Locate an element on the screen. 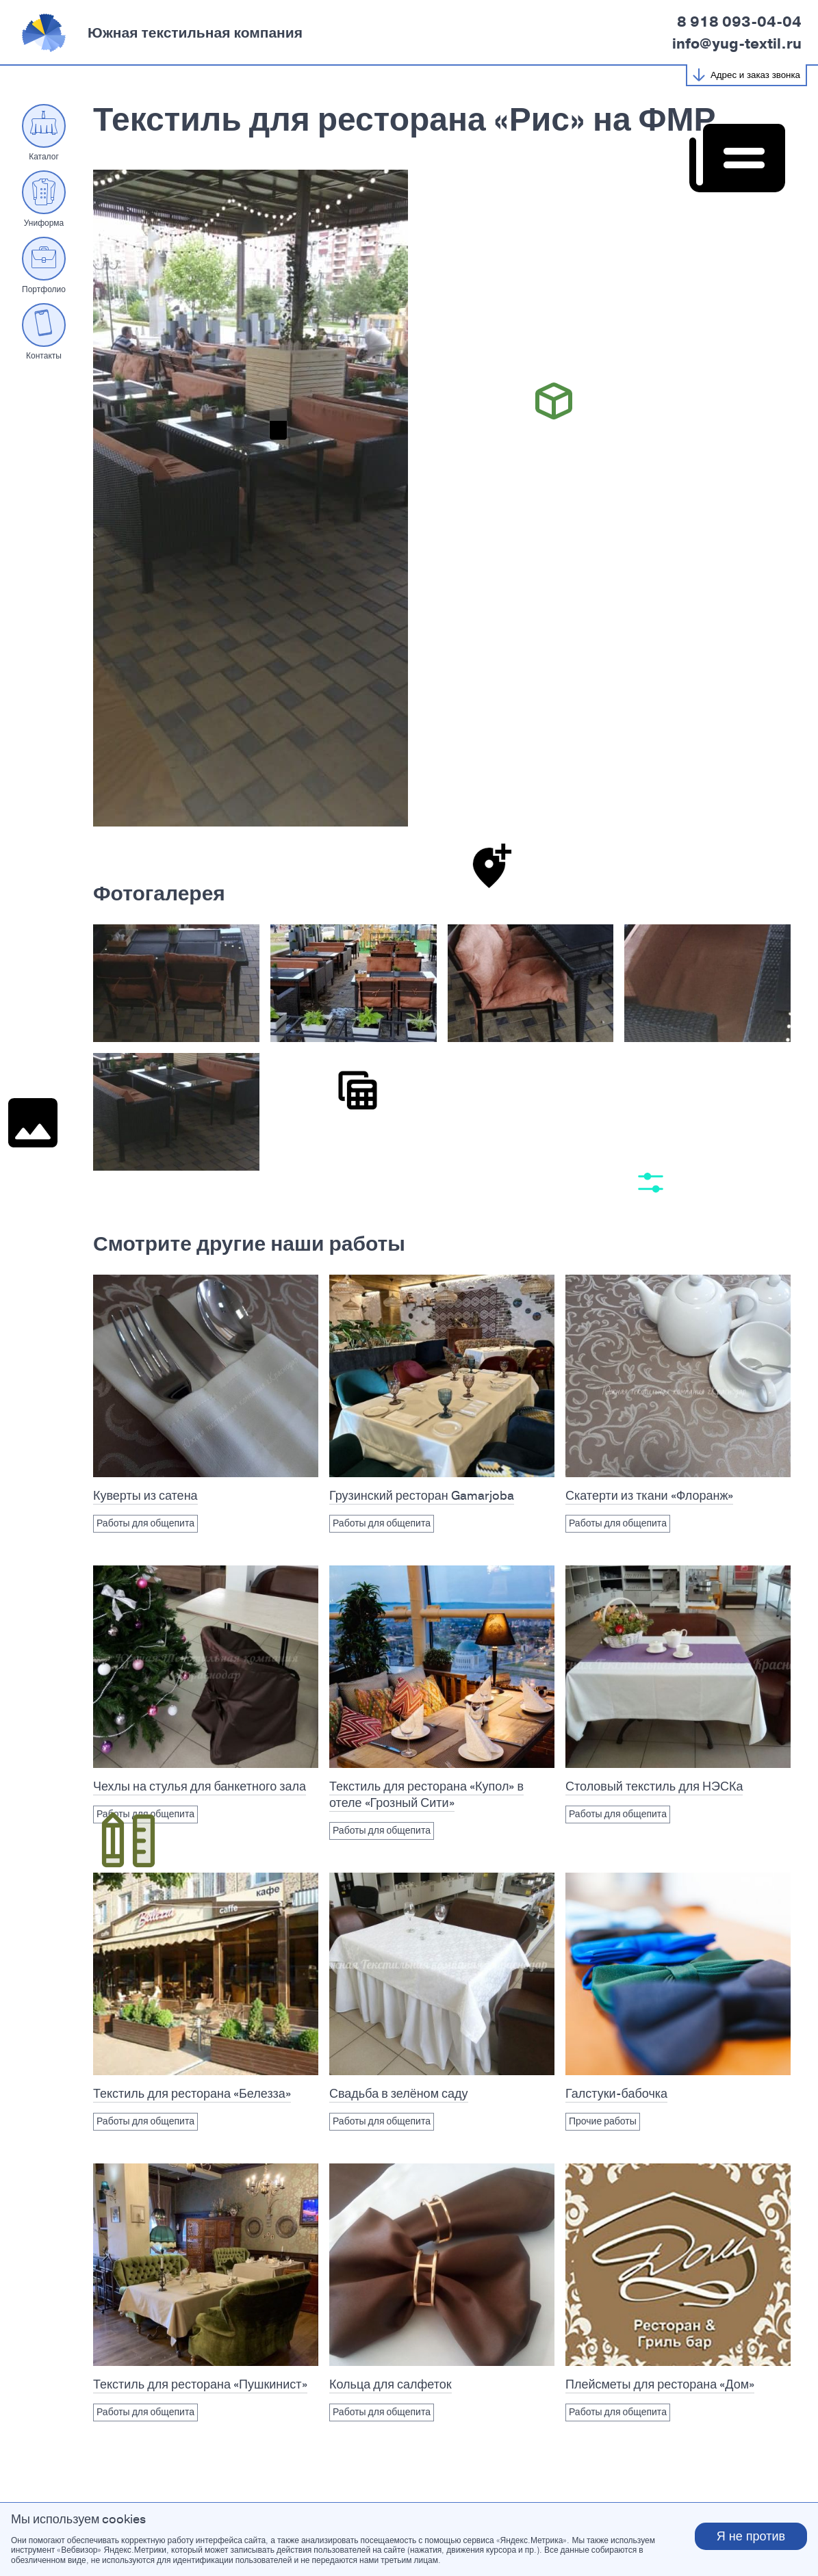  adjust settings or preferences is located at coordinates (650, 1182).